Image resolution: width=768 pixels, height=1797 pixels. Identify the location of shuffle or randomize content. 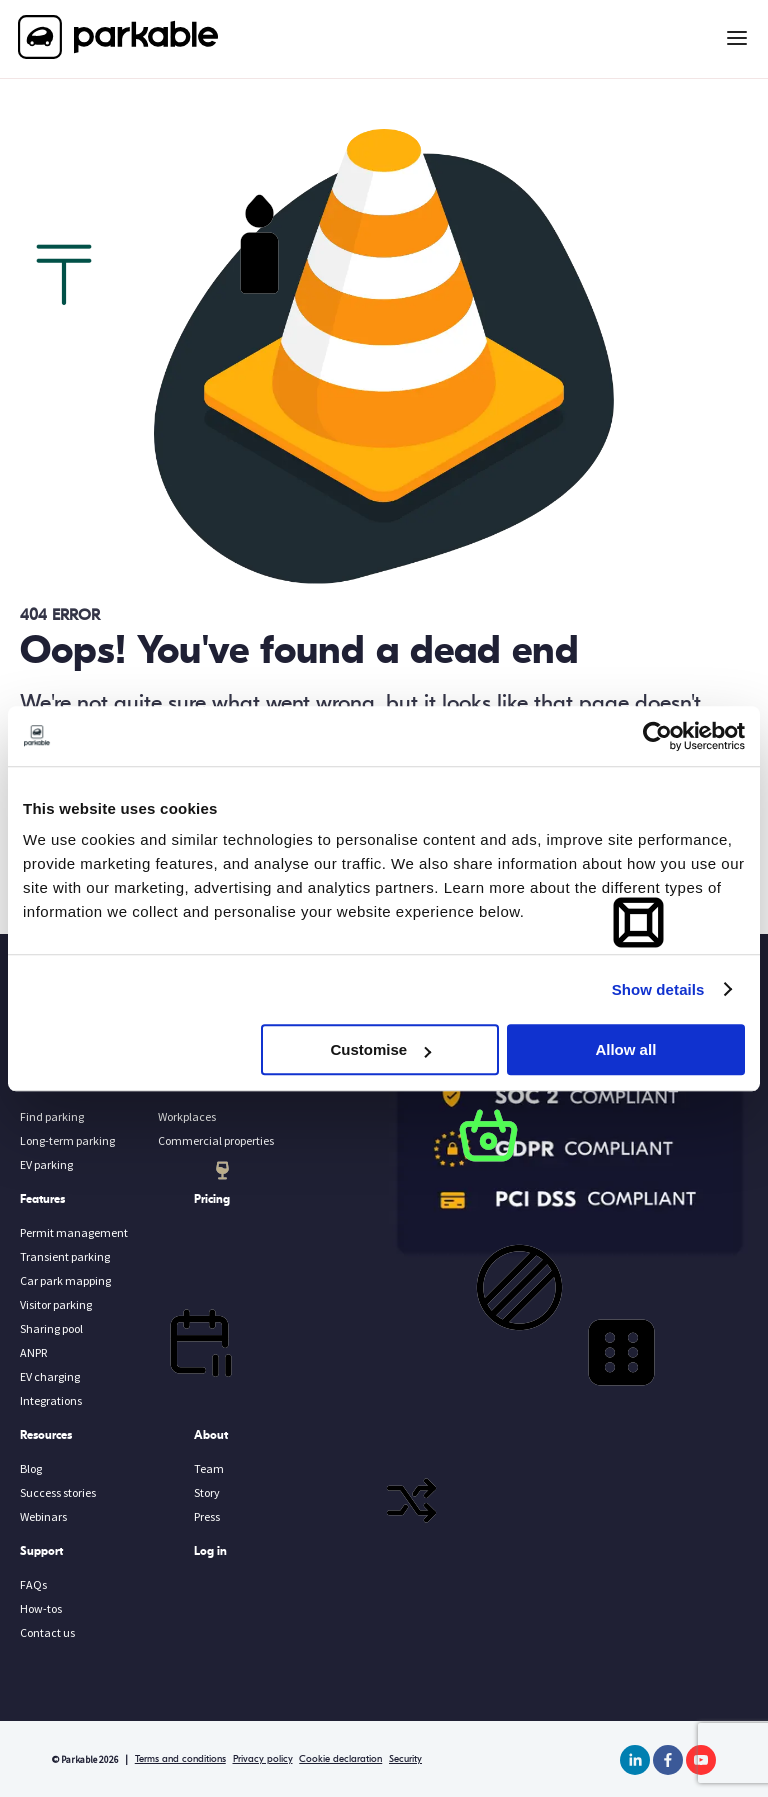
(411, 1500).